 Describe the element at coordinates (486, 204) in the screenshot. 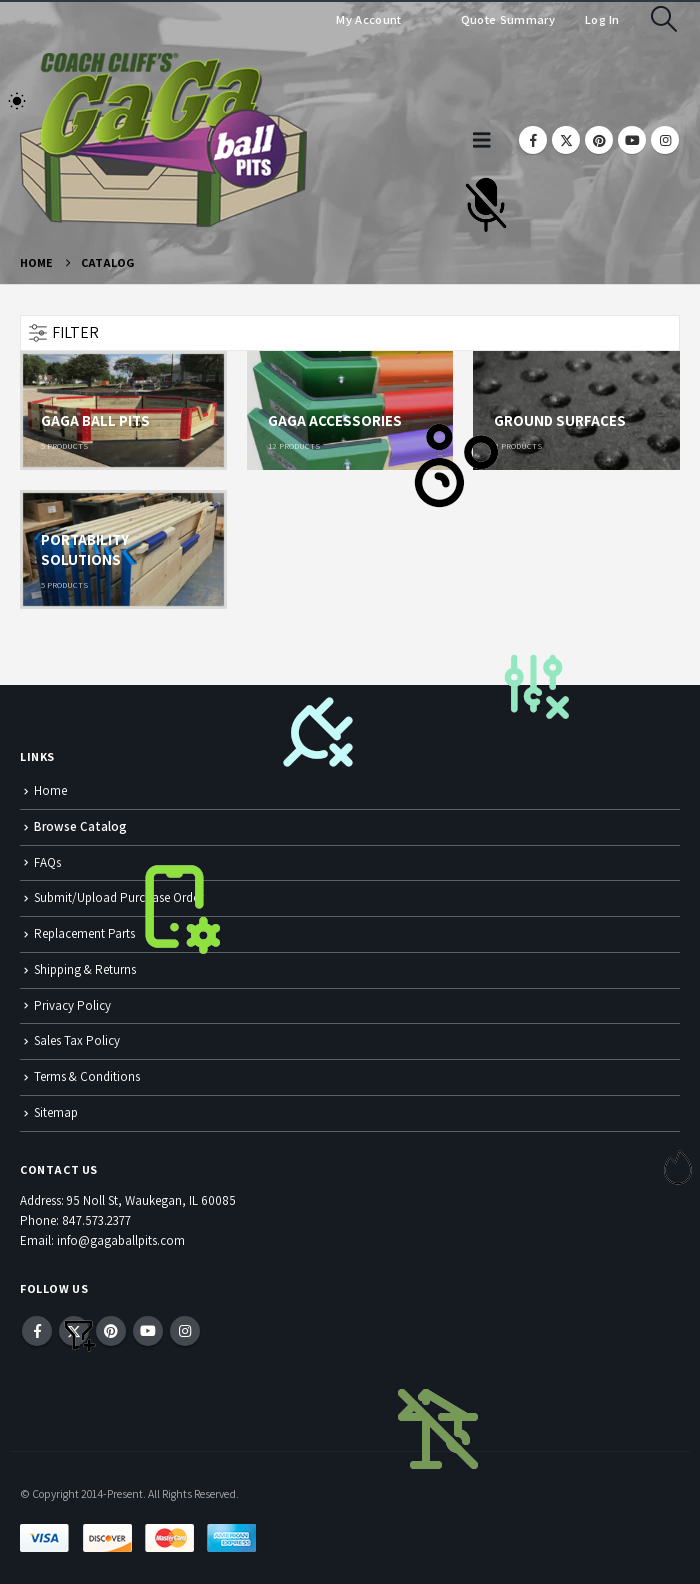

I see `mute your microphone` at that location.